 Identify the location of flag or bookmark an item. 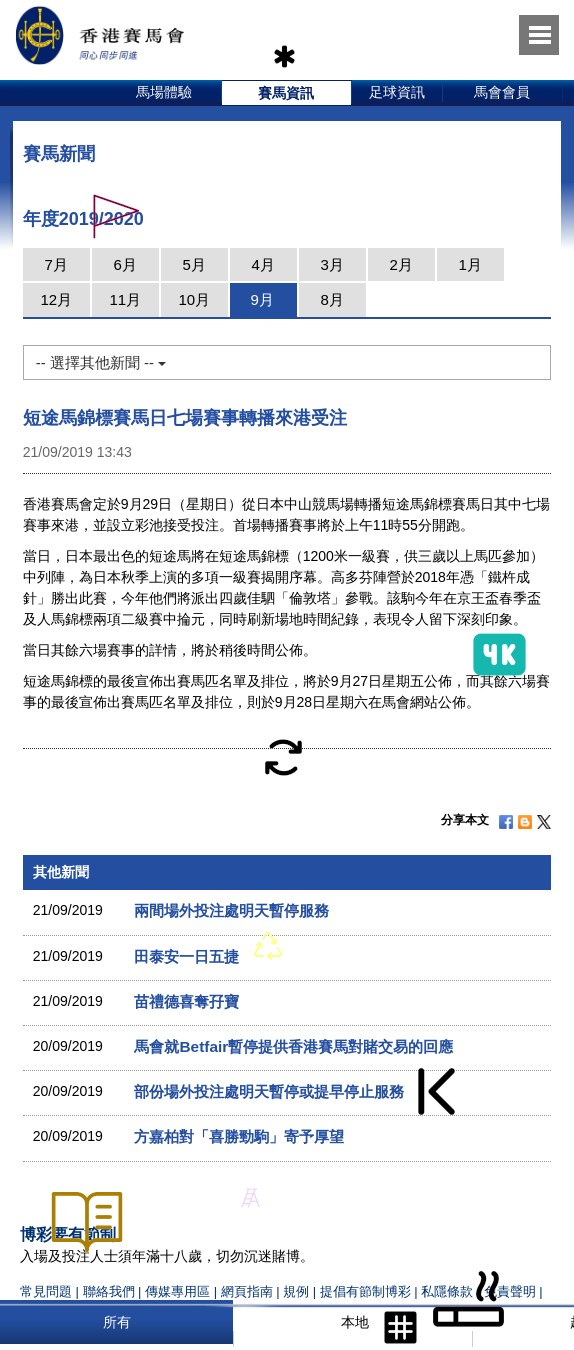
(111, 216).